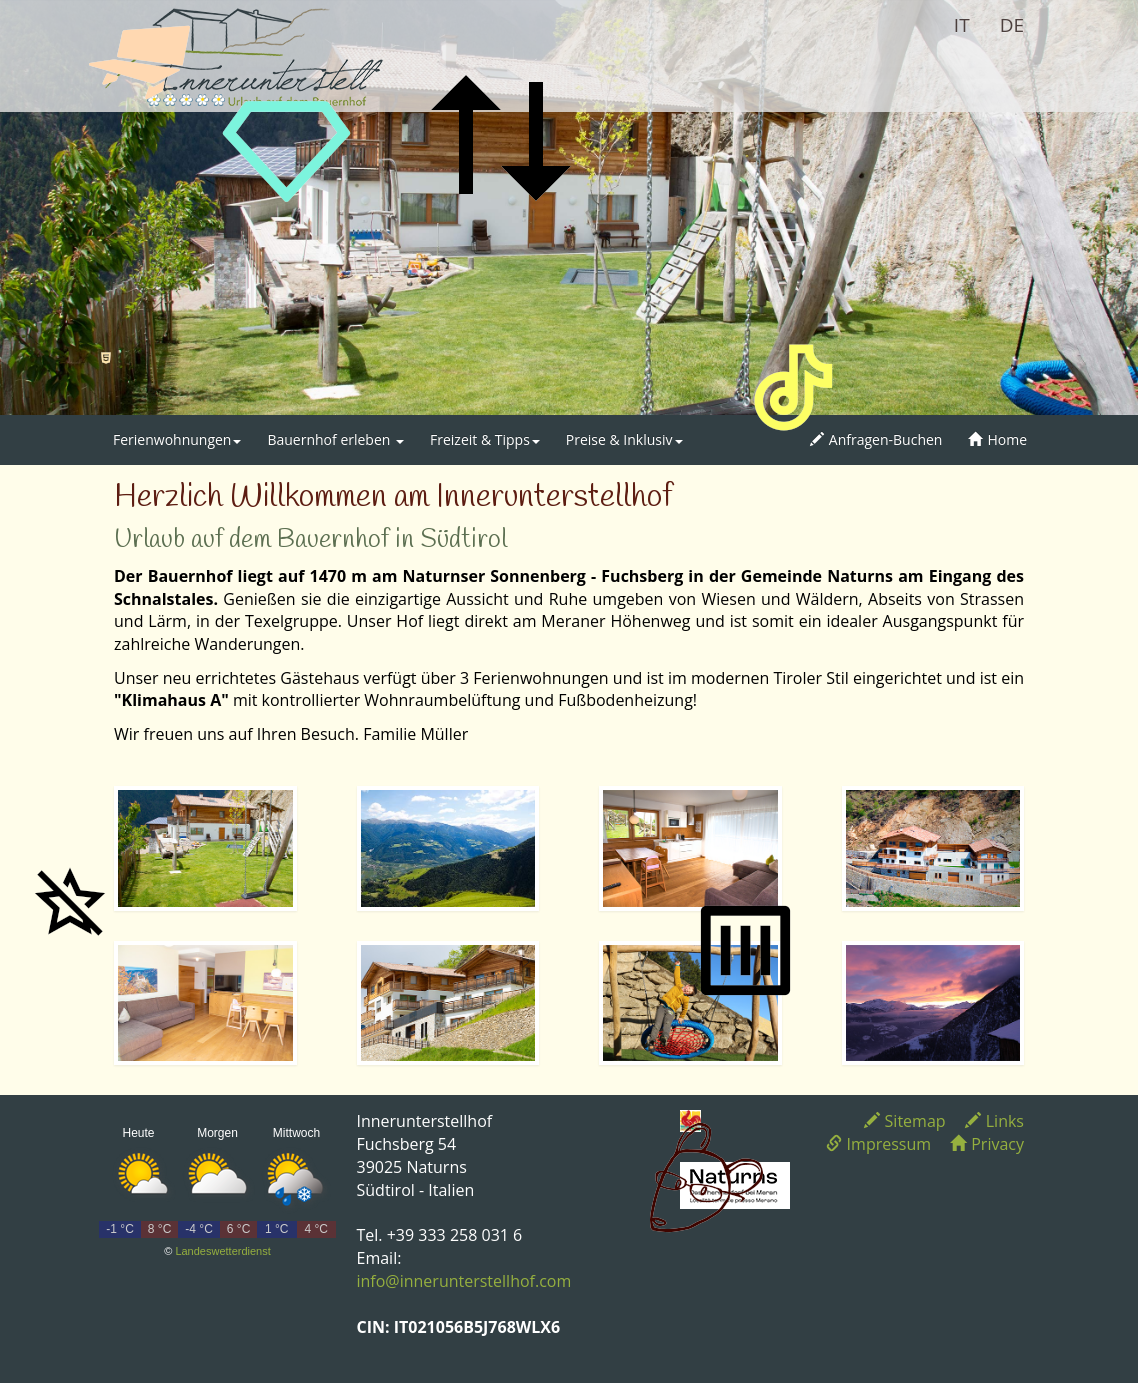 The image size is (1138, 1383). Describe the element at coordinates (70, 903) in the screenshot. I see `disable or remove from favorites` at that location.